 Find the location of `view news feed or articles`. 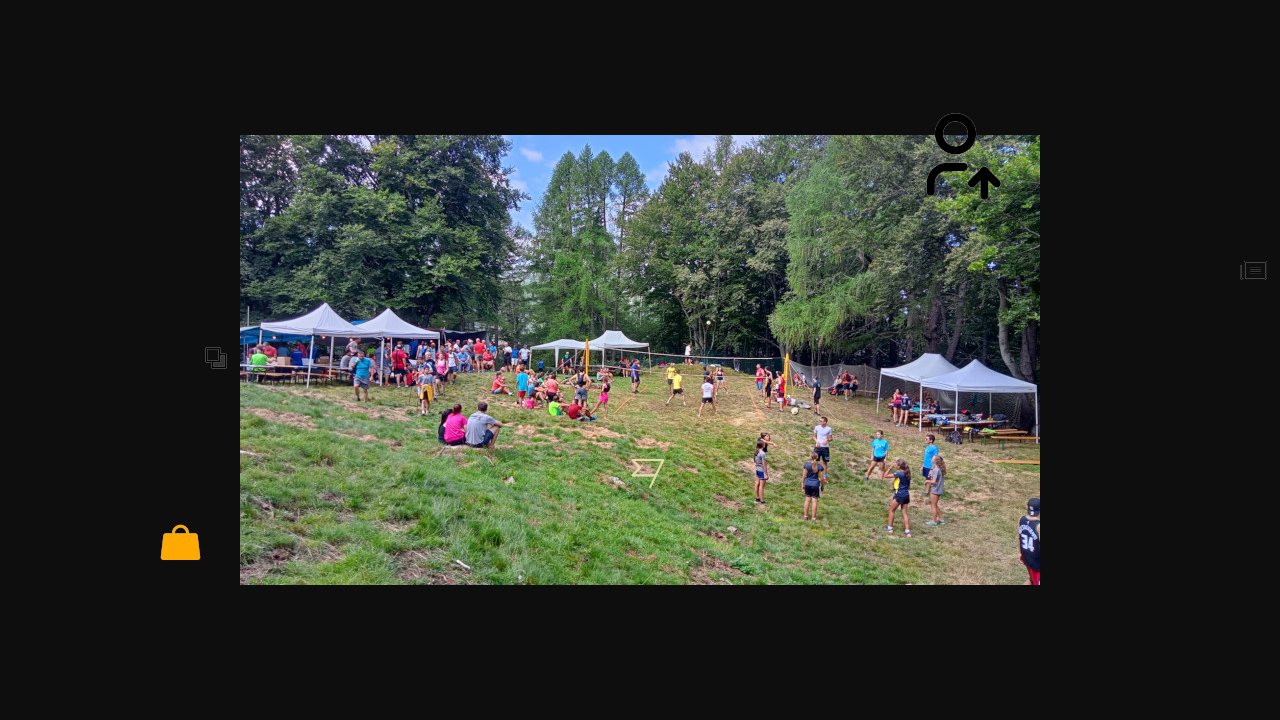

view news feed or articles is located at coordinates (1254, 270).